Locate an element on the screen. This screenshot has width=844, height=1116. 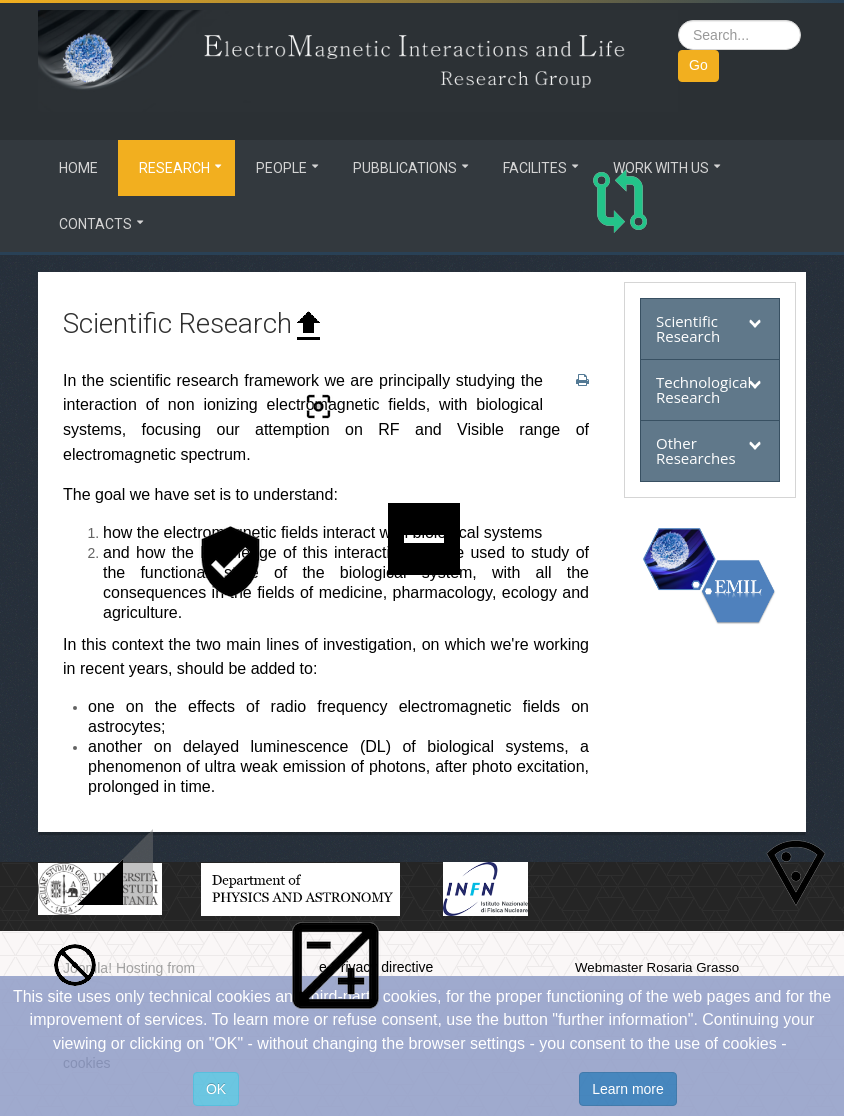
mark content as not interested is located at coordinates (75, 965).